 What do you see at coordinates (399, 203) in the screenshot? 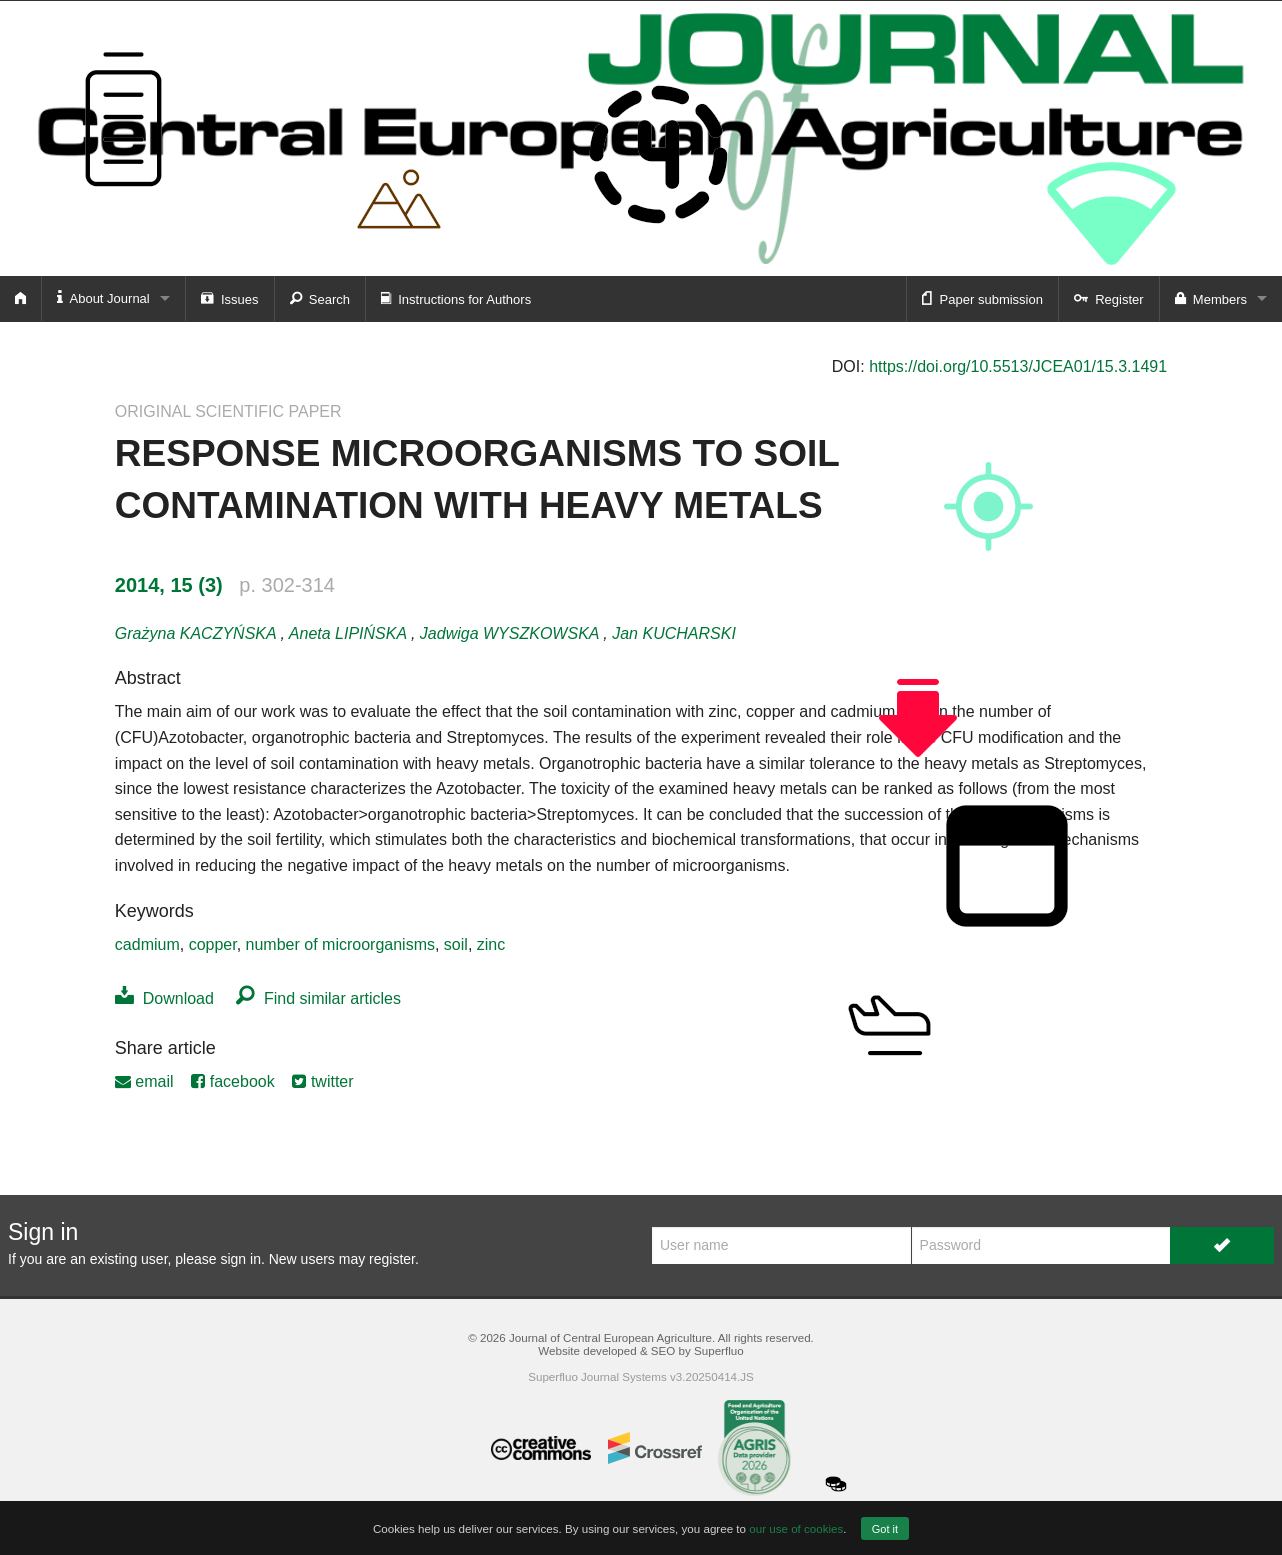
I see `view landscape or nature photos` at bounding box center [399, 203].